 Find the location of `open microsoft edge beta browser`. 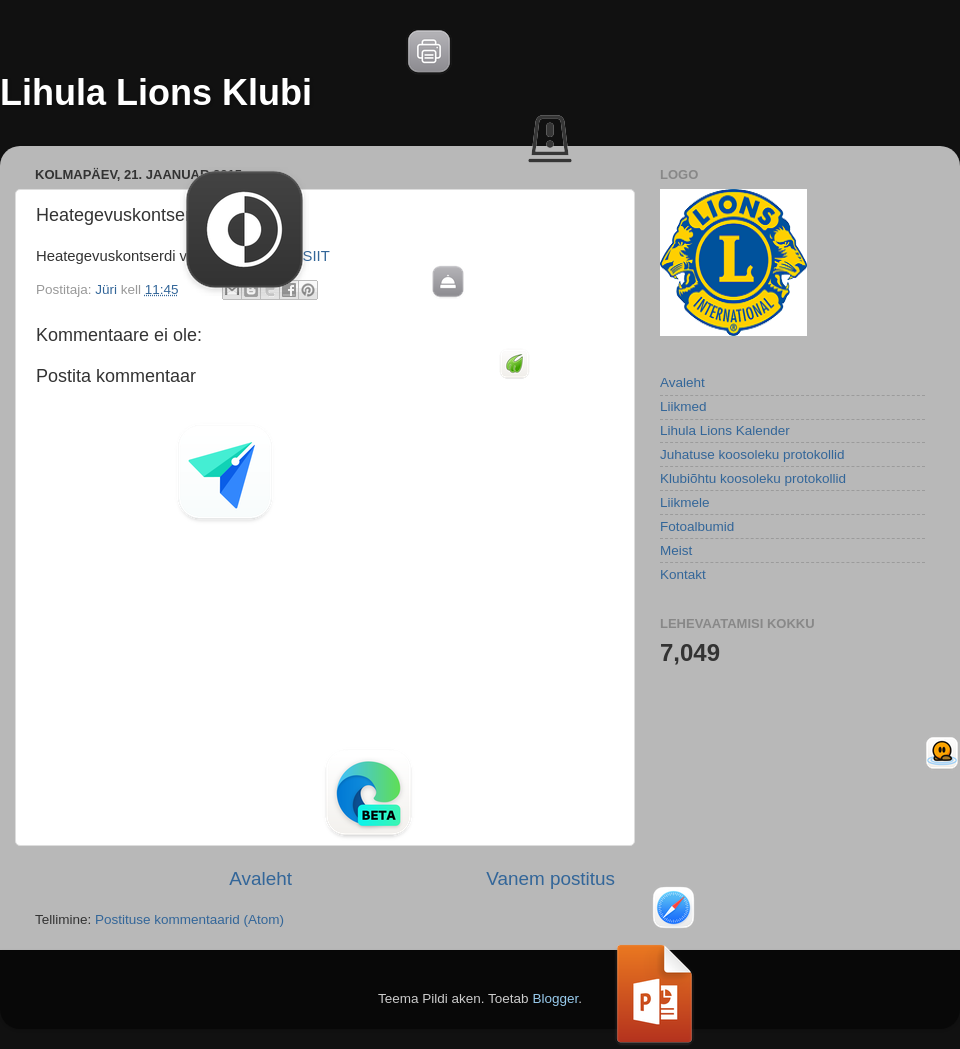

open microsoft edge beta browser is located at coordinates (368, 792).